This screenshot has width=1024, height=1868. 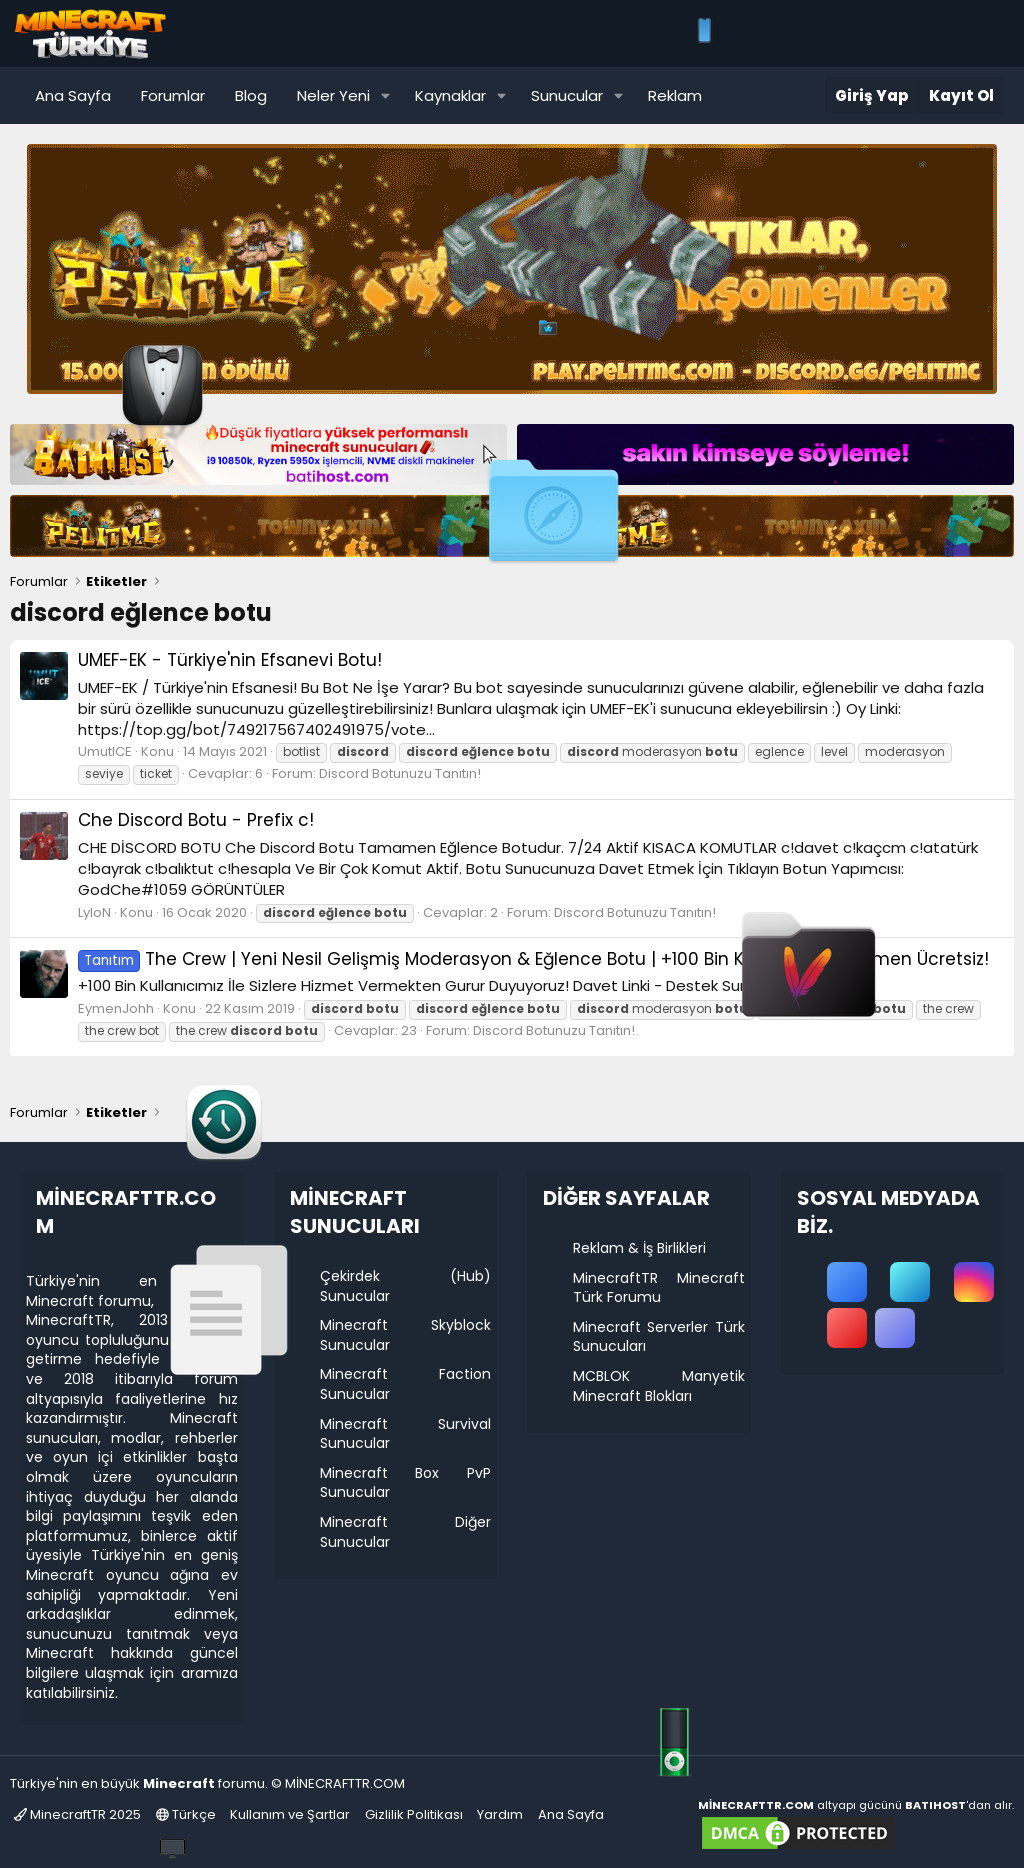 I want to click on open Time Machine backup and restore utility, so click(x=224, y=1122).